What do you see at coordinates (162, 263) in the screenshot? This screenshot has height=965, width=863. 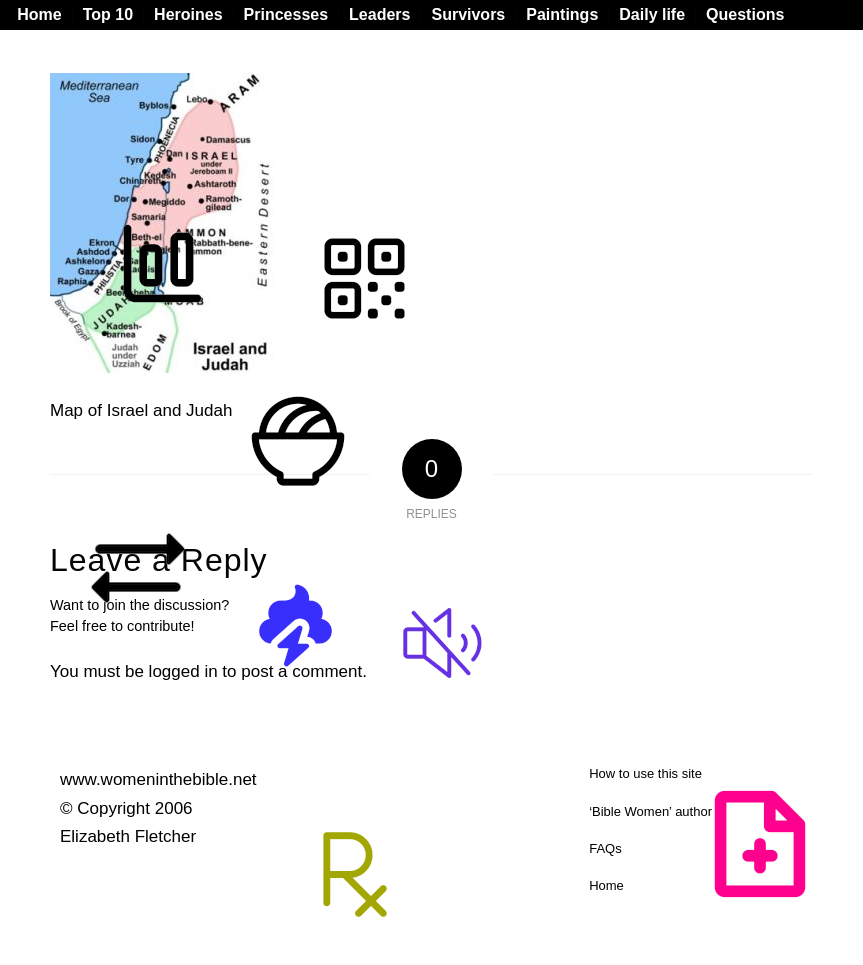 I see `view analytics or statistics dashboard` at bounding box center [162, 263].